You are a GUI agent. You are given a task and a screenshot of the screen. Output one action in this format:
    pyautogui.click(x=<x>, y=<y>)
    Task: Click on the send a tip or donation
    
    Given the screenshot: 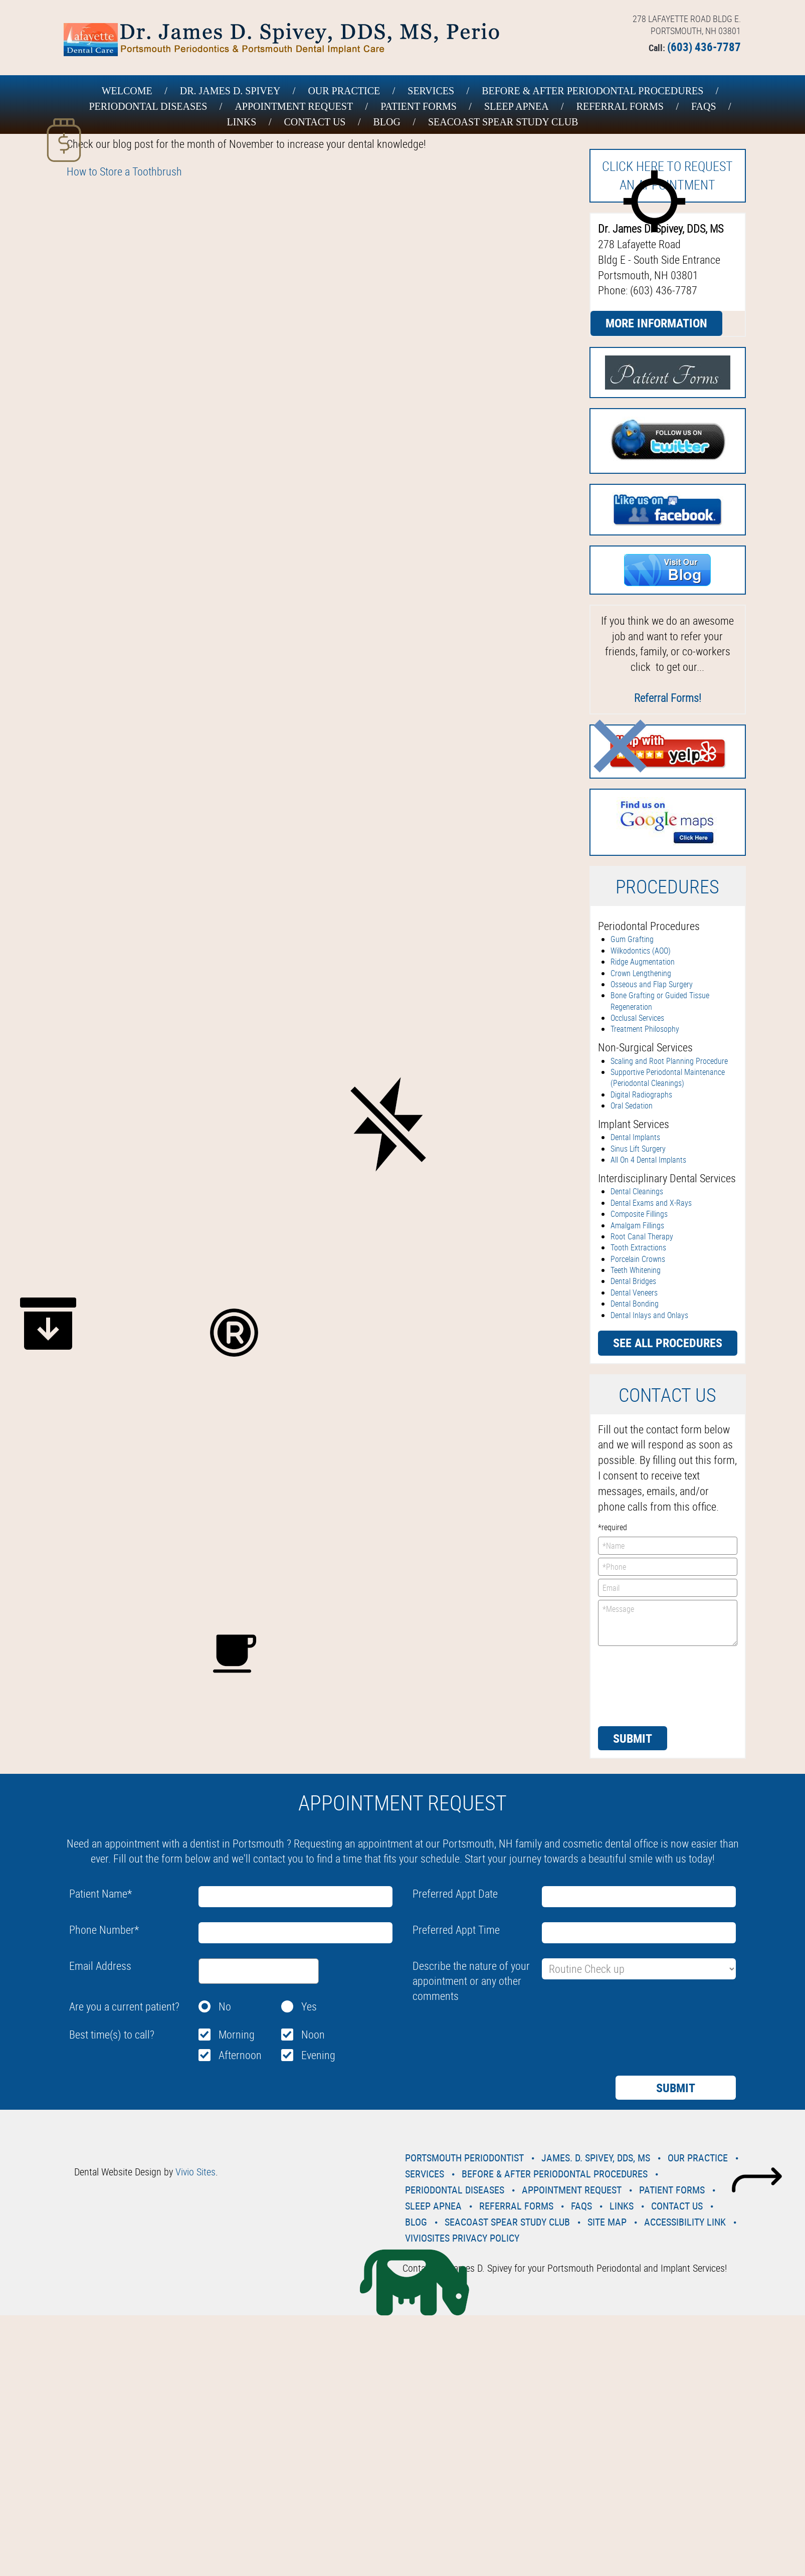 What is the action you would take?
    pyautogui.click(x=64, y=140)
    